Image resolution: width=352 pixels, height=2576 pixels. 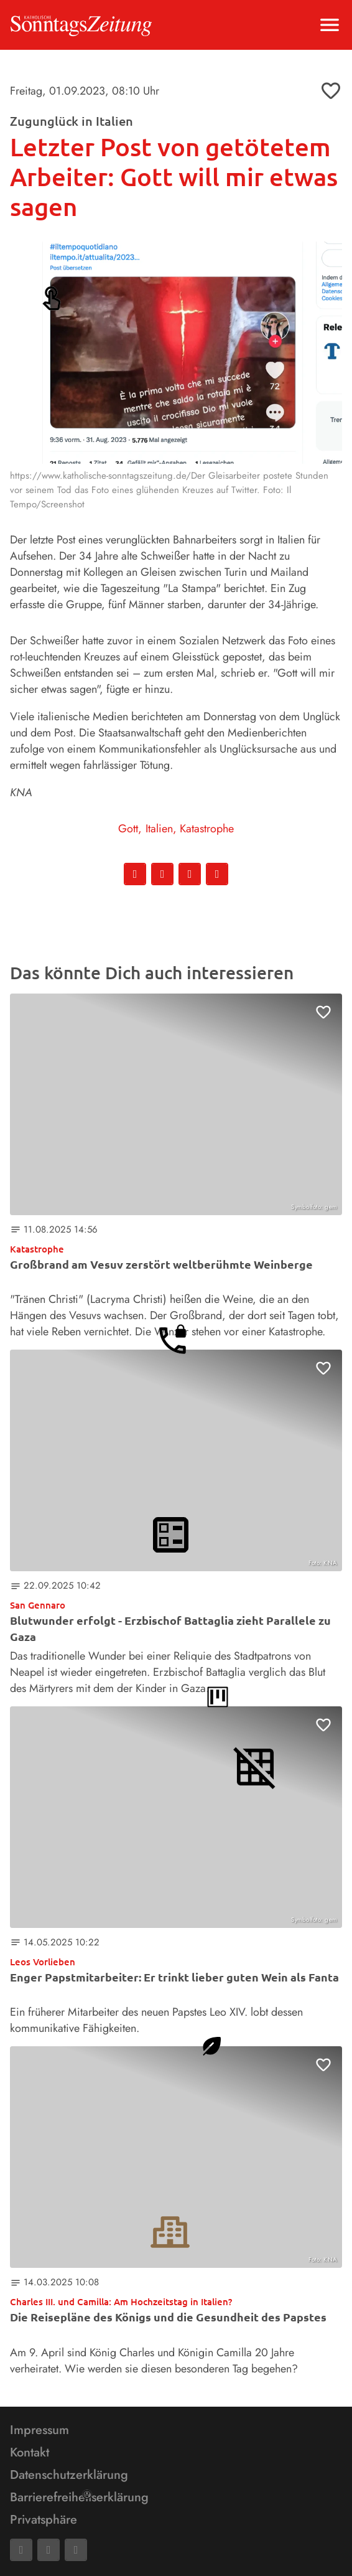 What do you see at coordinates (170, 2232) in the screenshot?
I see `view apartment or residential building details` at bounding box center [170, 2232].